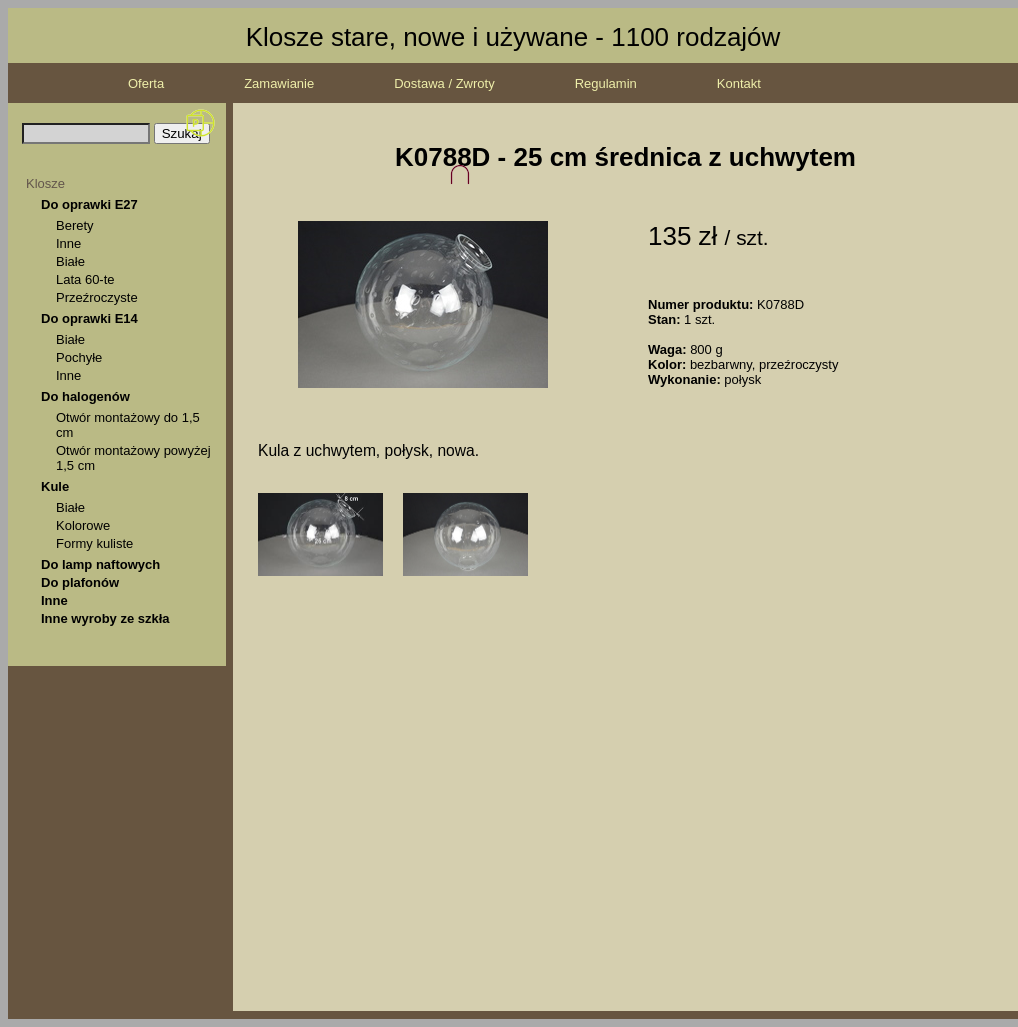 The image size is (1018, 1027). I want to click on open Microsoft PowerPoint, so click(200, 123).